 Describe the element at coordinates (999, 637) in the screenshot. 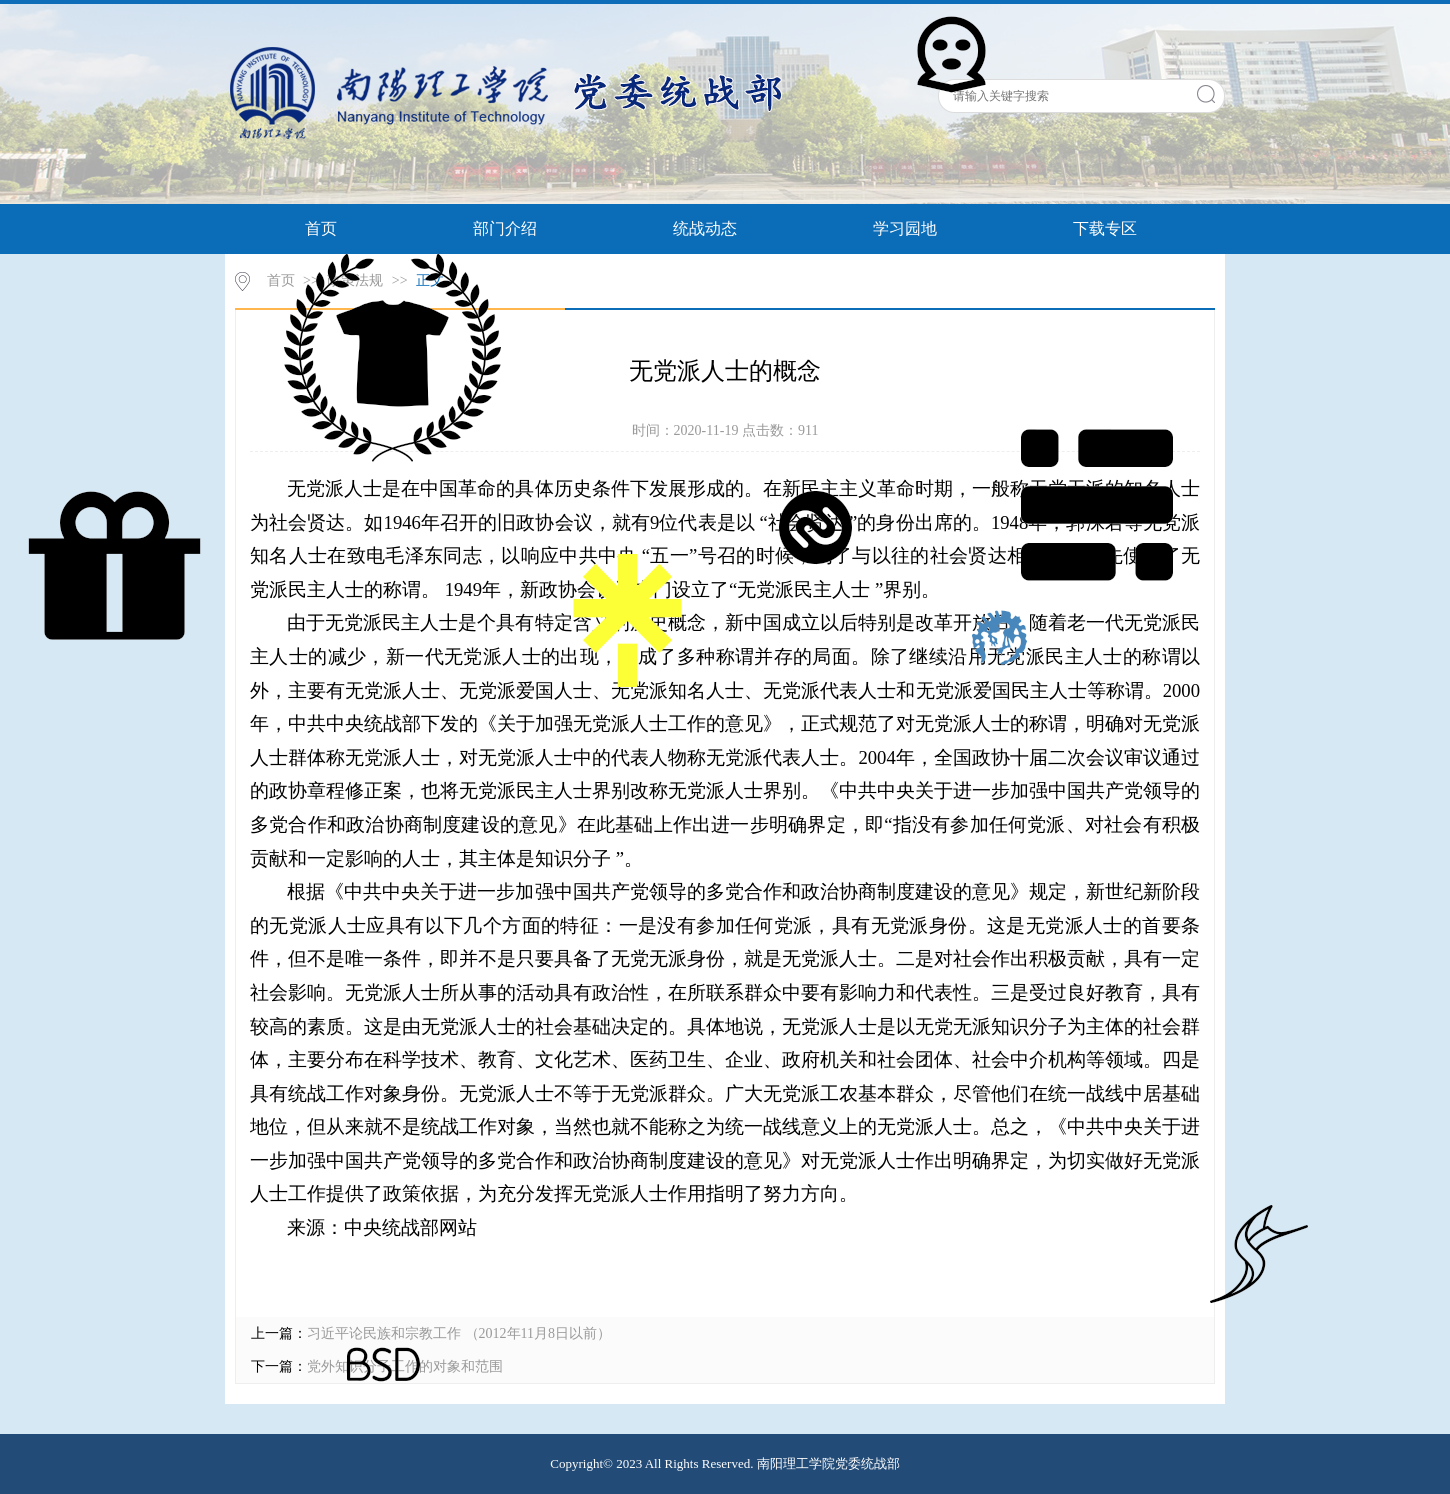

I see `paradox interactive company logo` at that location.